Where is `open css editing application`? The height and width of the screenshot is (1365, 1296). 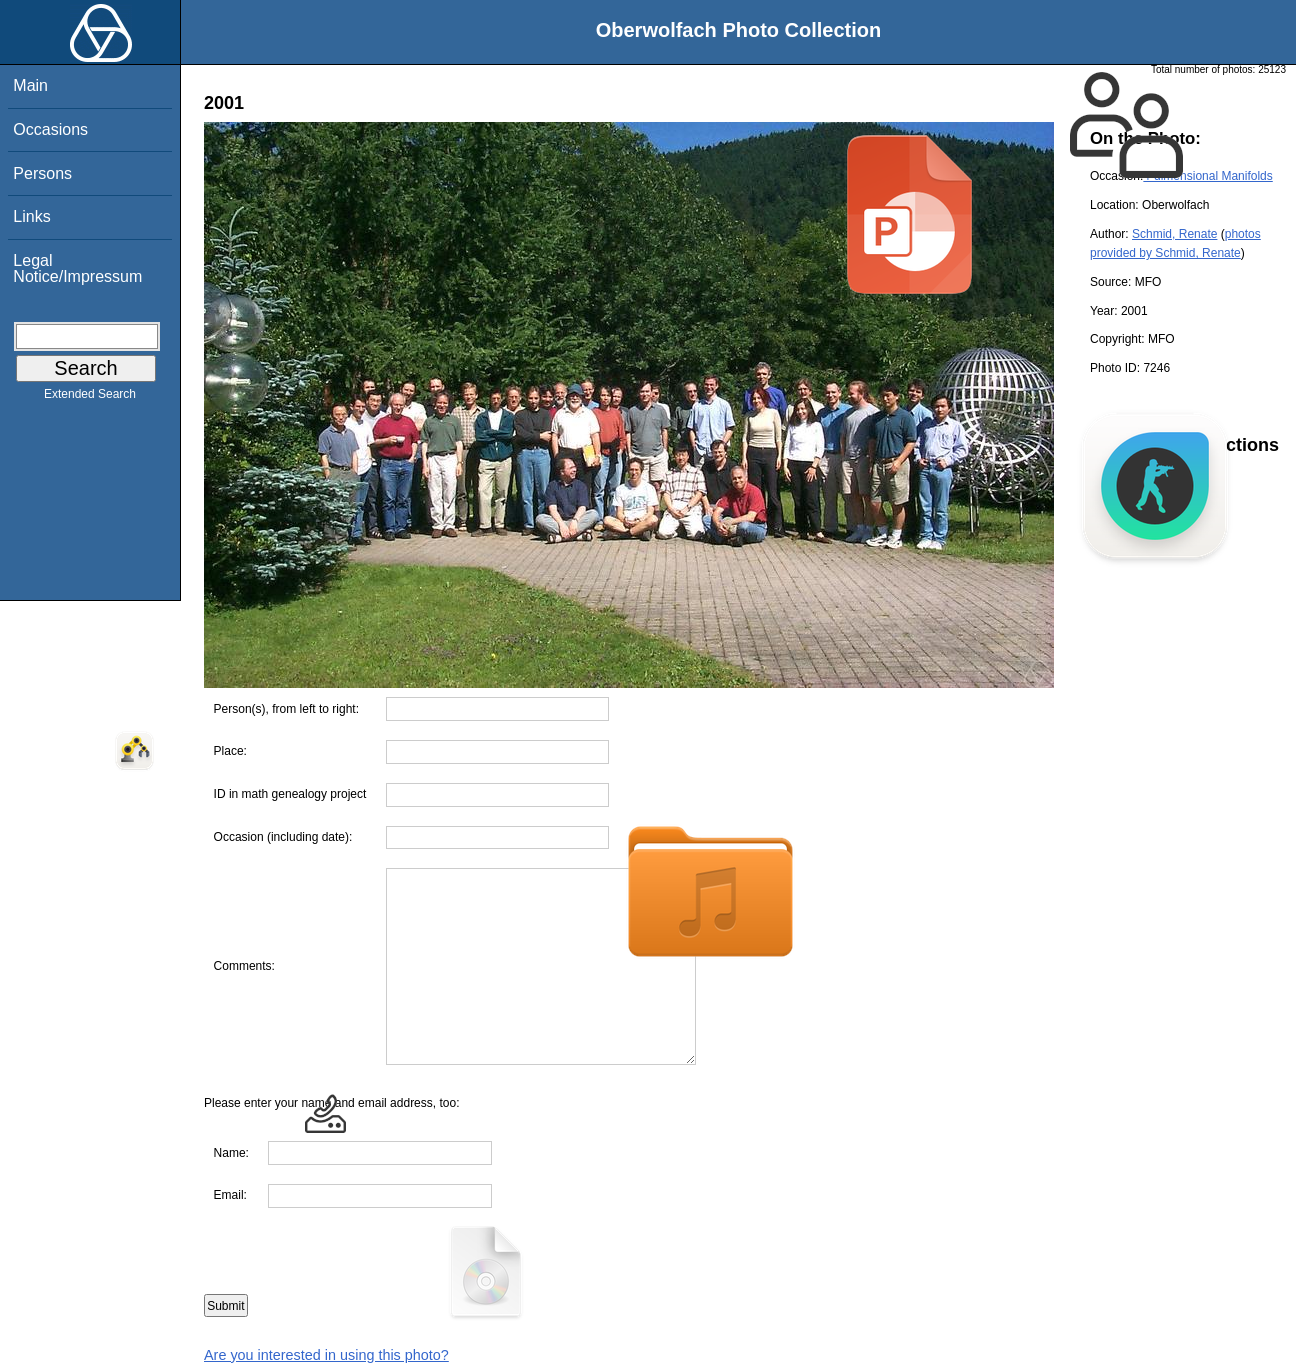
open css editing application is located at coordinates (1155, 486).